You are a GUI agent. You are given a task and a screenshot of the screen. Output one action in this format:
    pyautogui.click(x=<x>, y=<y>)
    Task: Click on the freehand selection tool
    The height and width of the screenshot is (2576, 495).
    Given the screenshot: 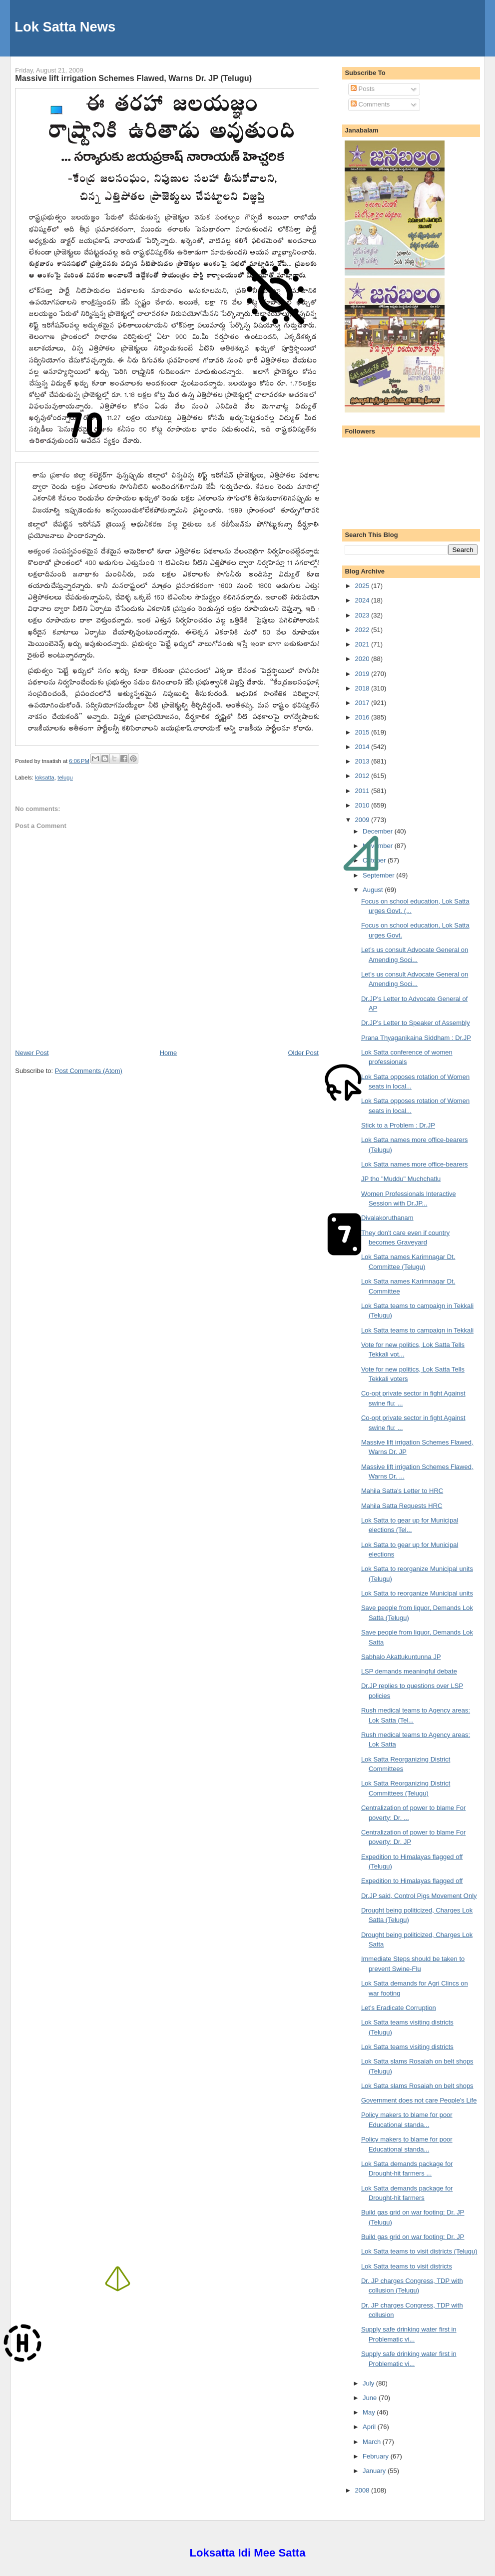 What is the action you would take?
    pyautogui.click(x=343, y=1082)
    